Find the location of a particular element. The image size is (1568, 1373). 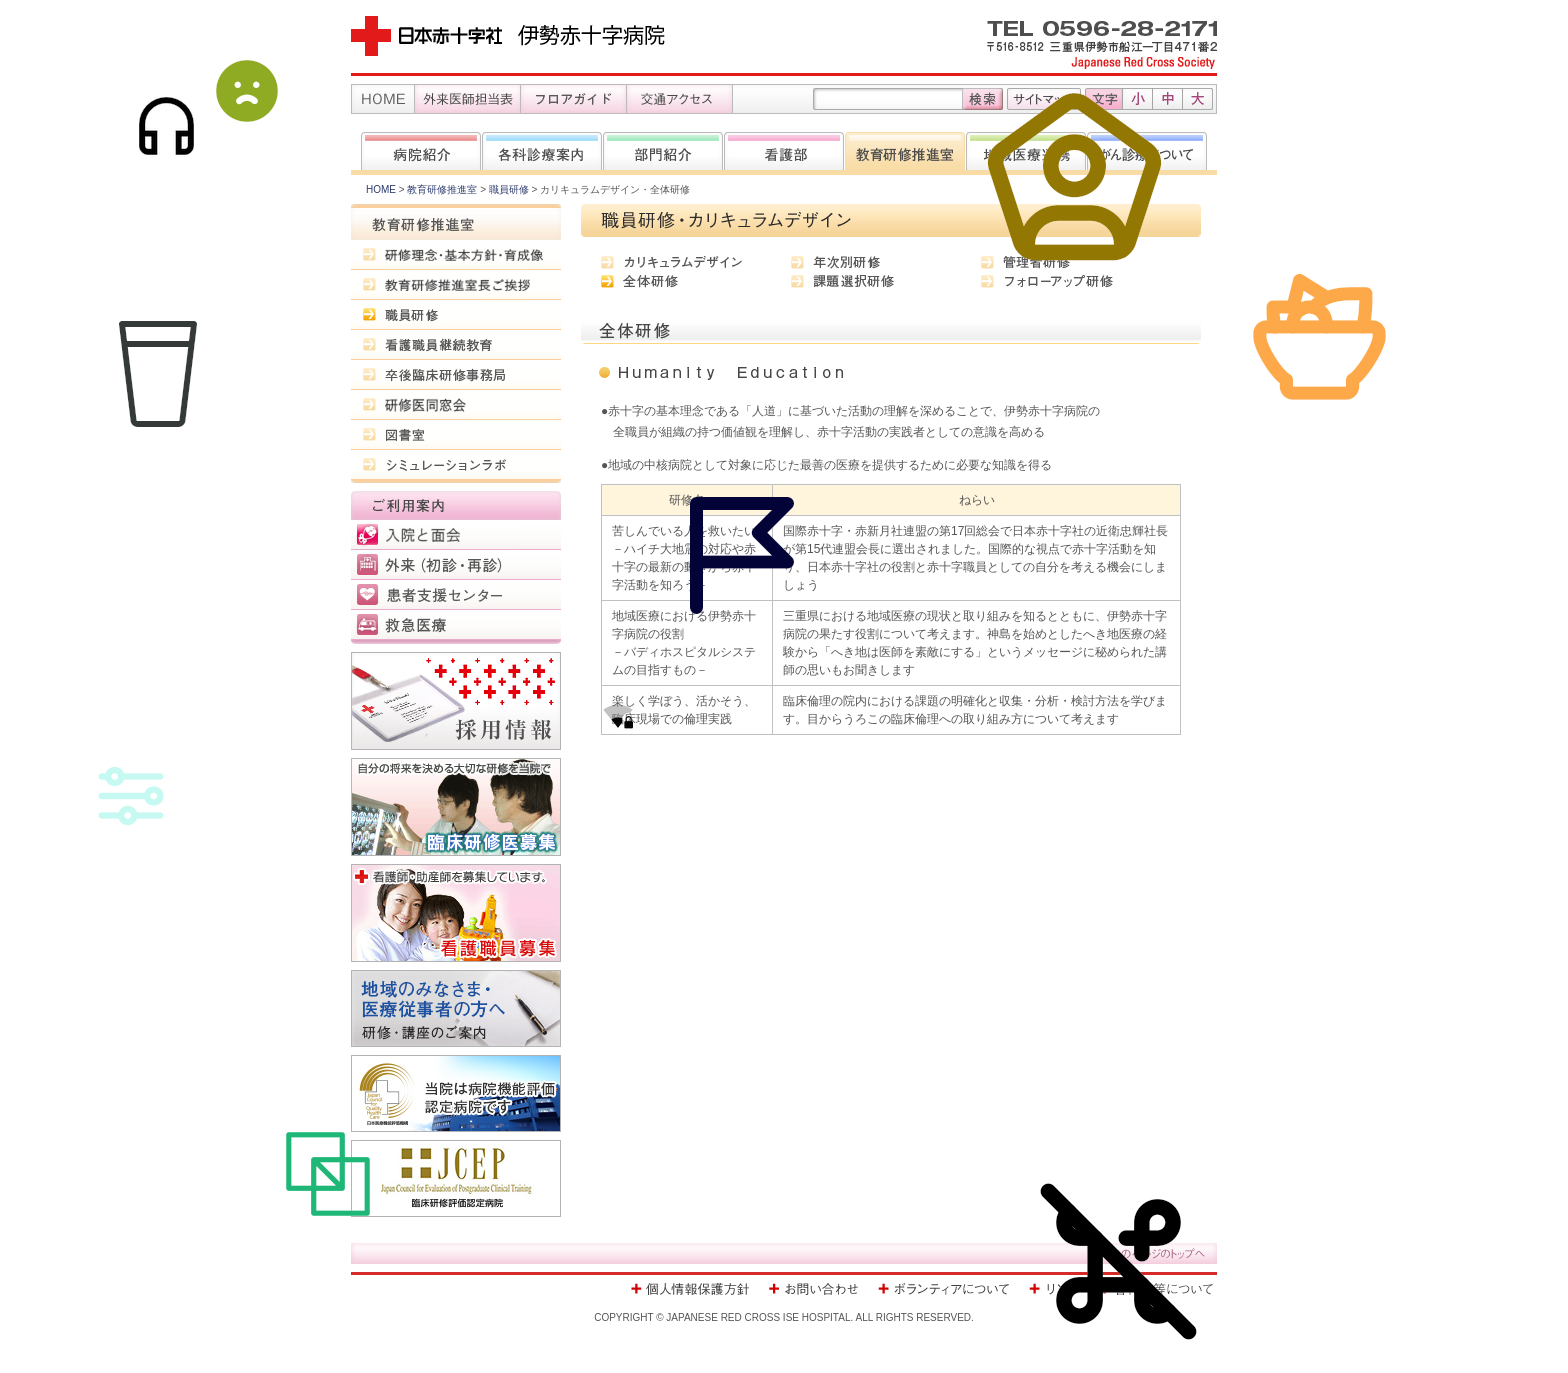

merge or intersect selected layers is located at coordinates (328, 1174).